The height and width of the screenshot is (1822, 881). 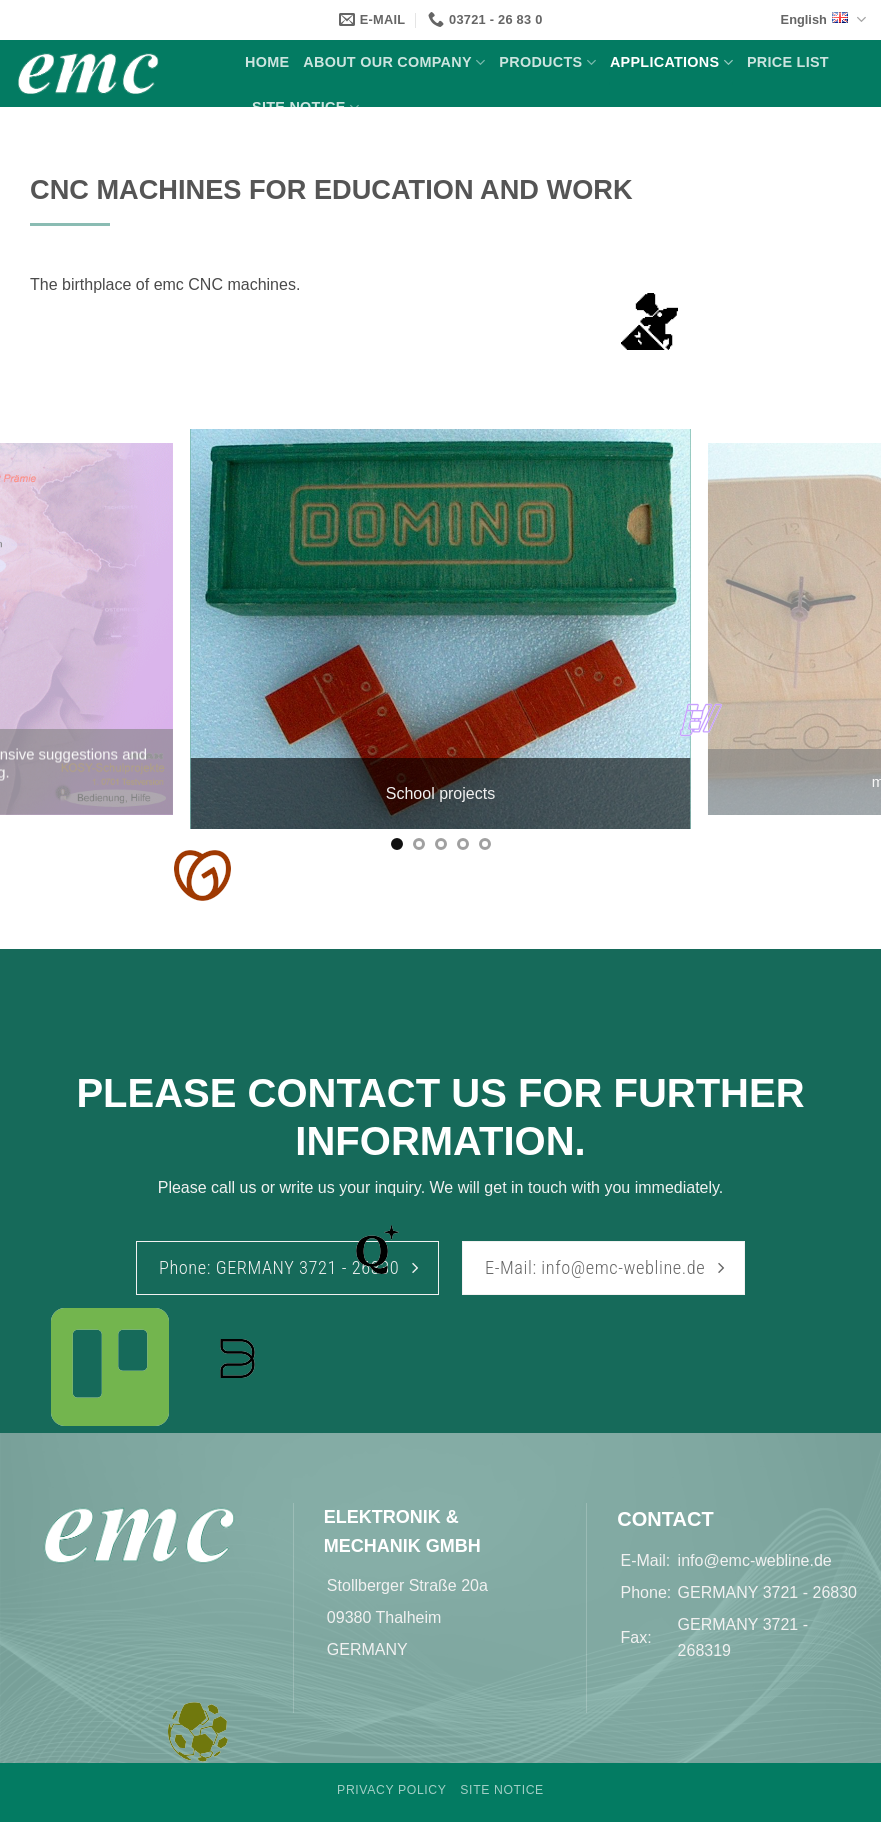 What do you see at coordinates (701, 720) in the screenshot?
I see `eclipse jetty web server logo` at bounding box center [701, 720].